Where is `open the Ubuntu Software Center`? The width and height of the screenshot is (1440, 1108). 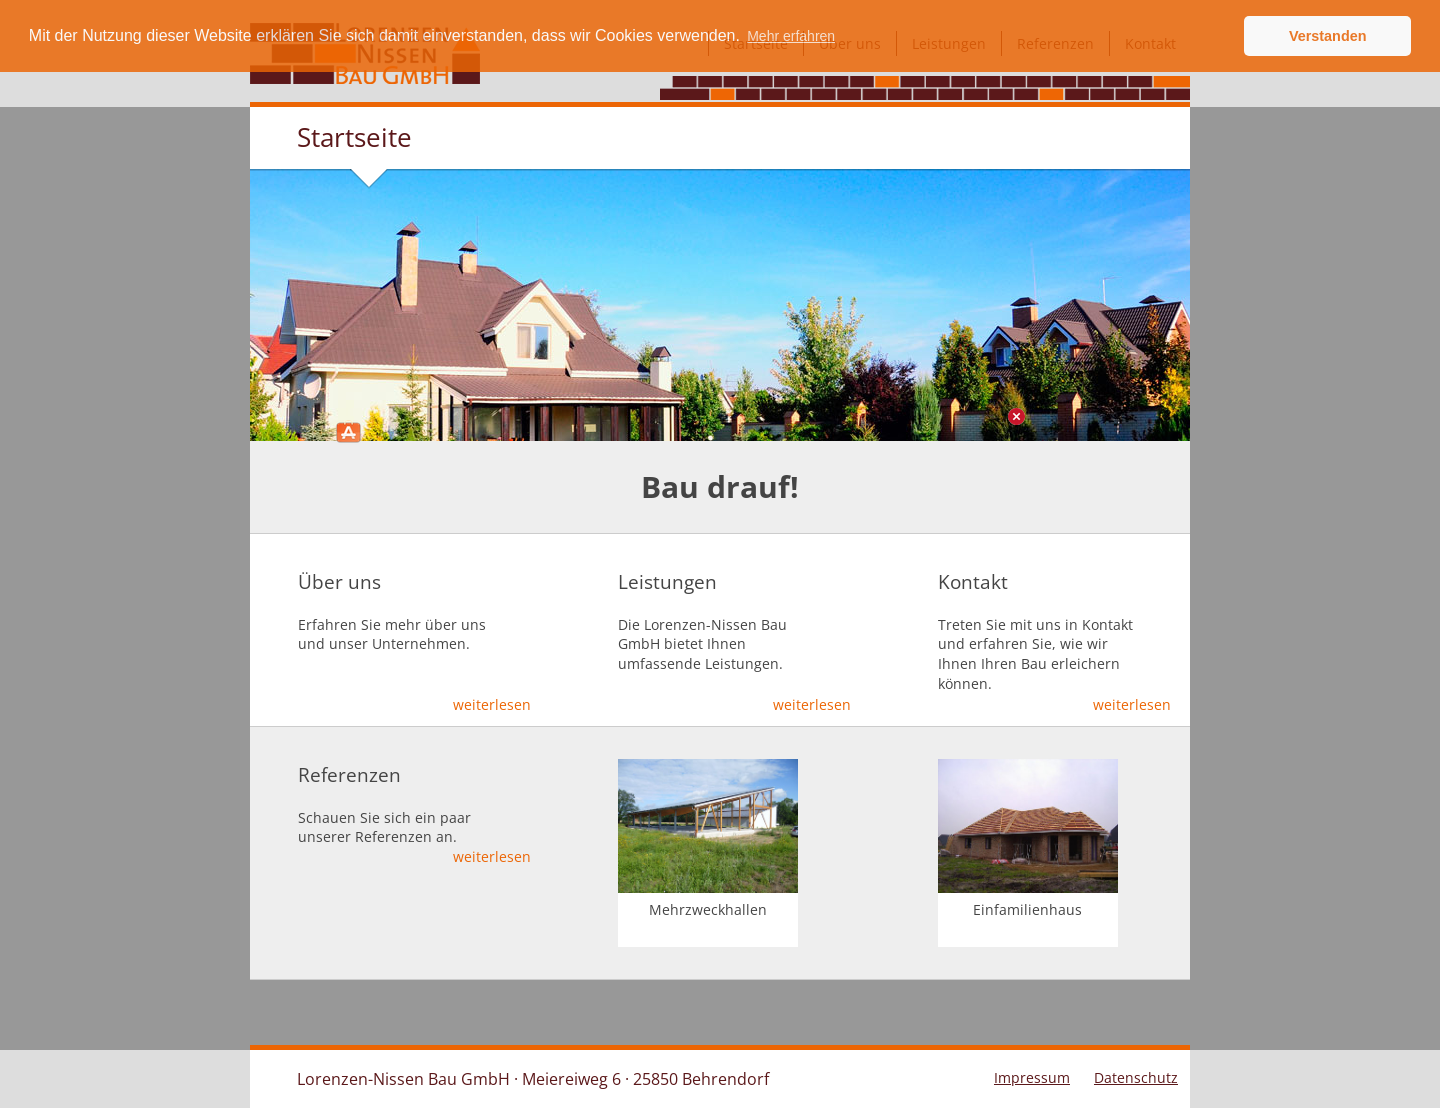 open the Ubuntu Software Center is located at coordinates (348, 432).